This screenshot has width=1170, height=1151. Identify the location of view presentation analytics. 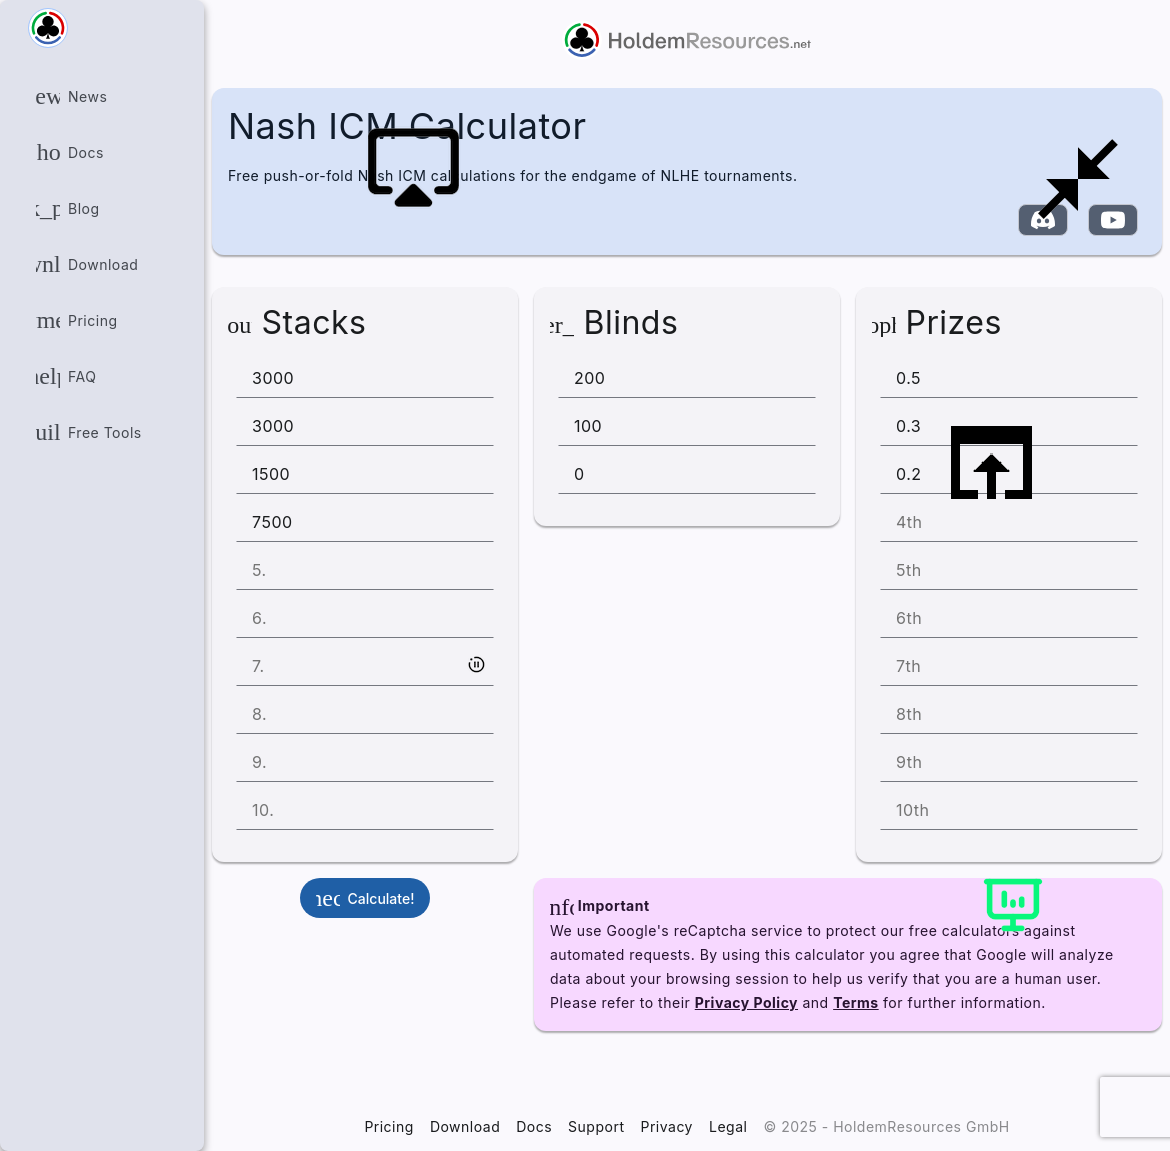
(1013, 905).